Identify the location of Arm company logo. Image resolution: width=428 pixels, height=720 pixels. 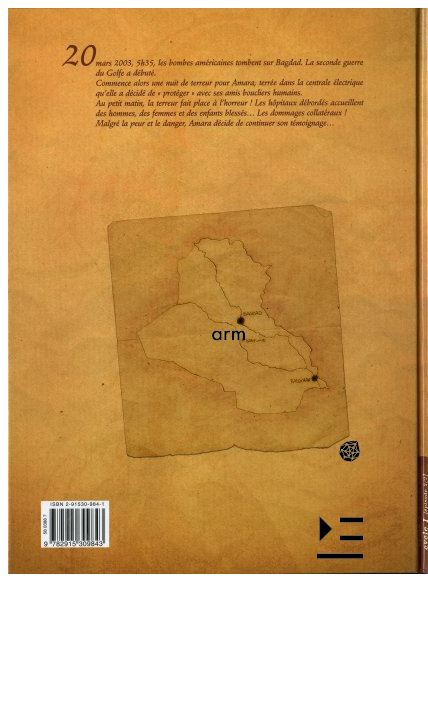
(228, 335).